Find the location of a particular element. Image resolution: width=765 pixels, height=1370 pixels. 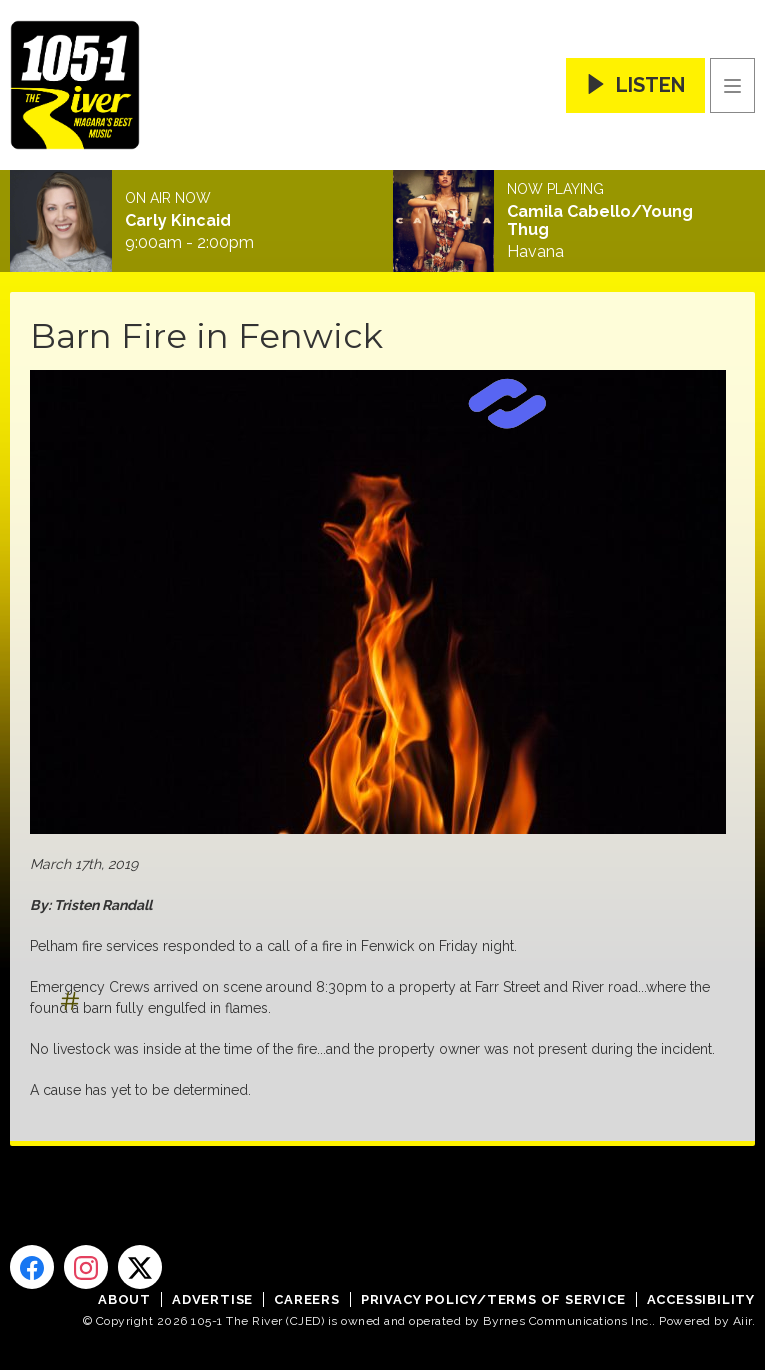

indicates a discord partnered server owner is located at coordinates (507, 403).